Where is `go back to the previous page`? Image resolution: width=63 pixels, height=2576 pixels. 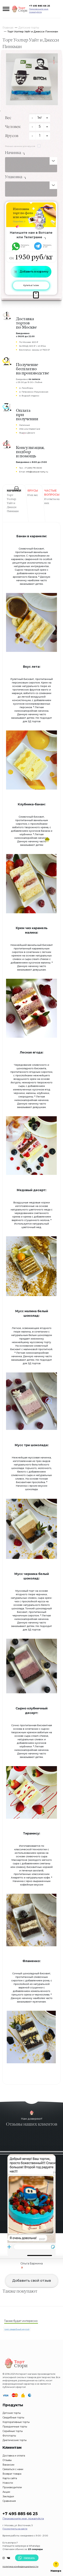
go back to the previous page is located at coordinates (24, 433).